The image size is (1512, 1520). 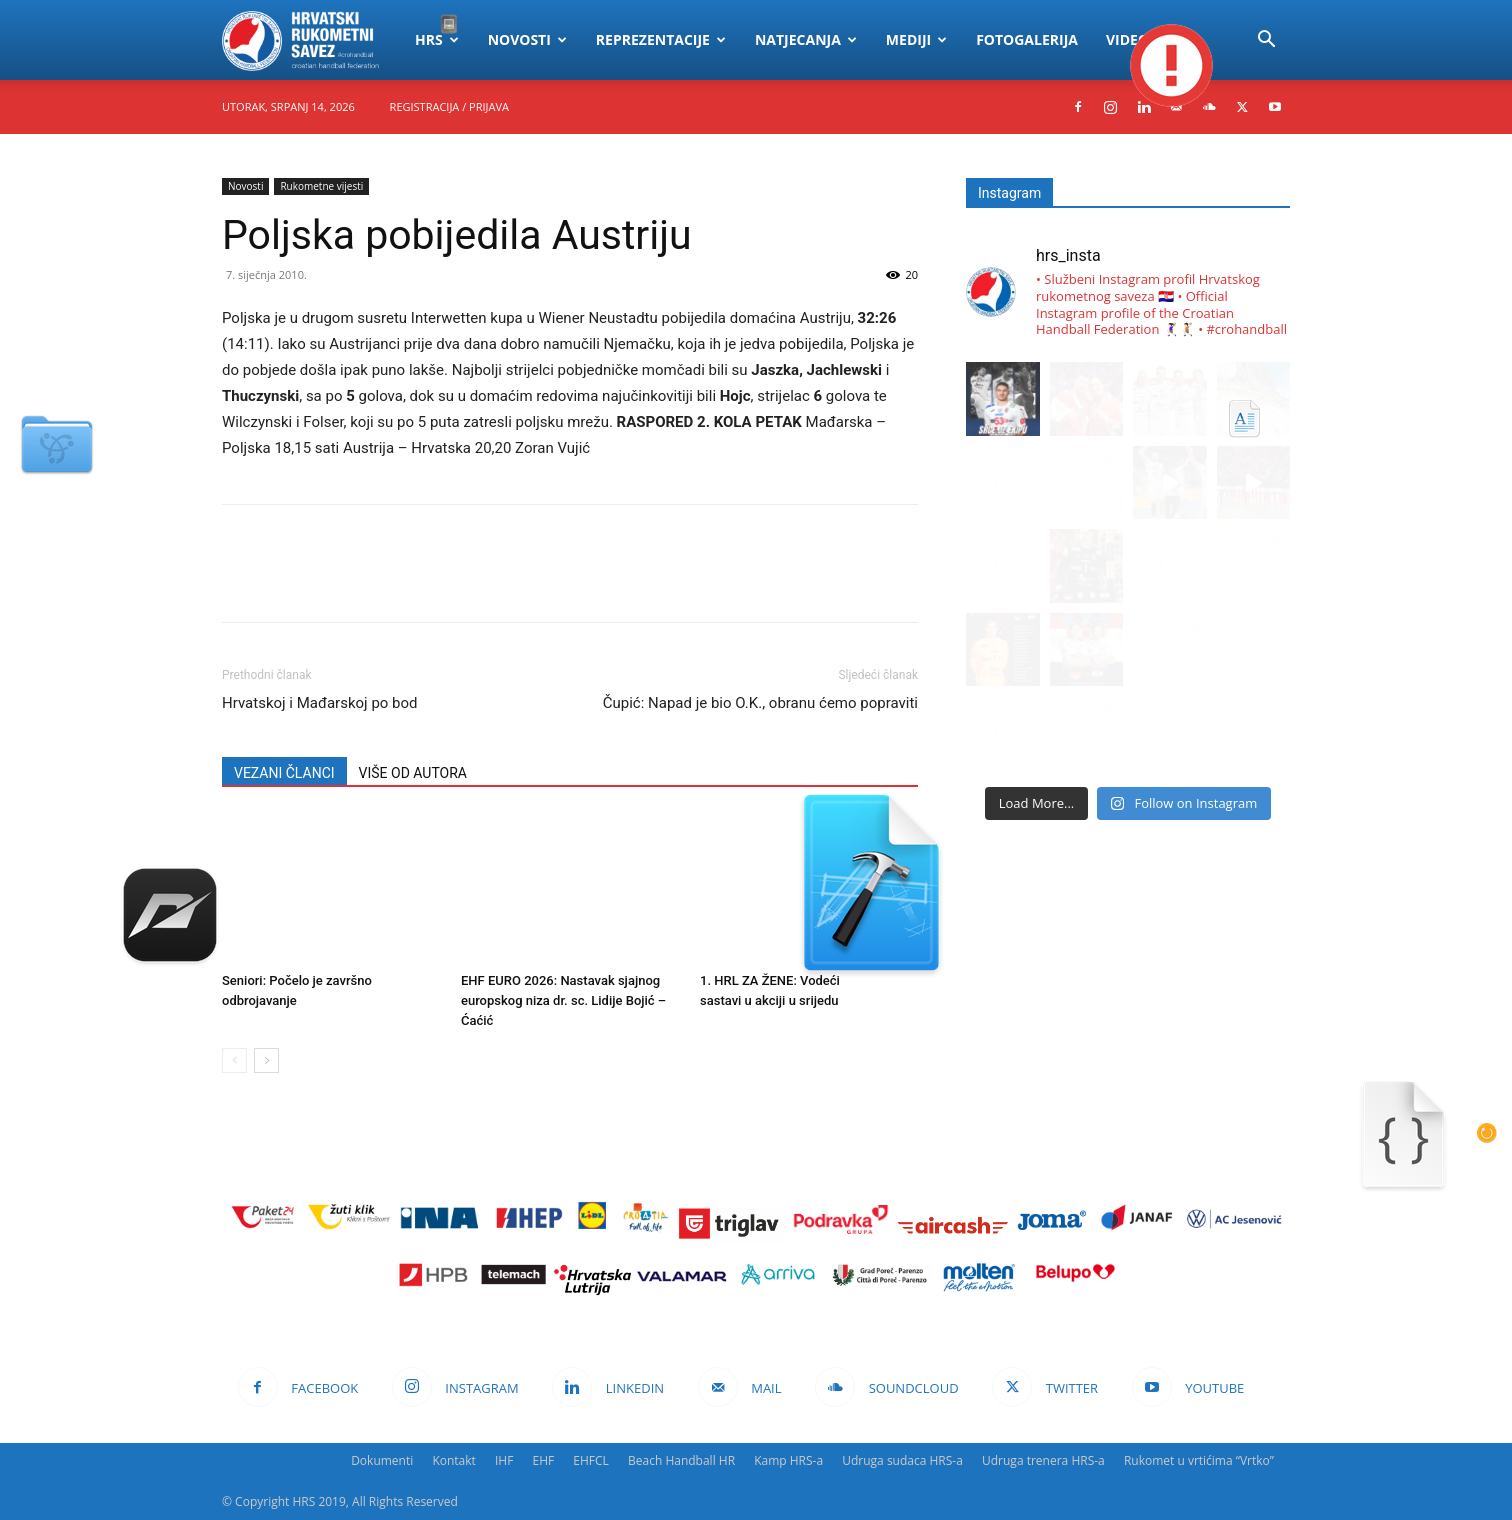 What do you see at coordinates (871, 882) in the screenshot?
I see `makefile document for build automation` at bounding box center [871, 882].